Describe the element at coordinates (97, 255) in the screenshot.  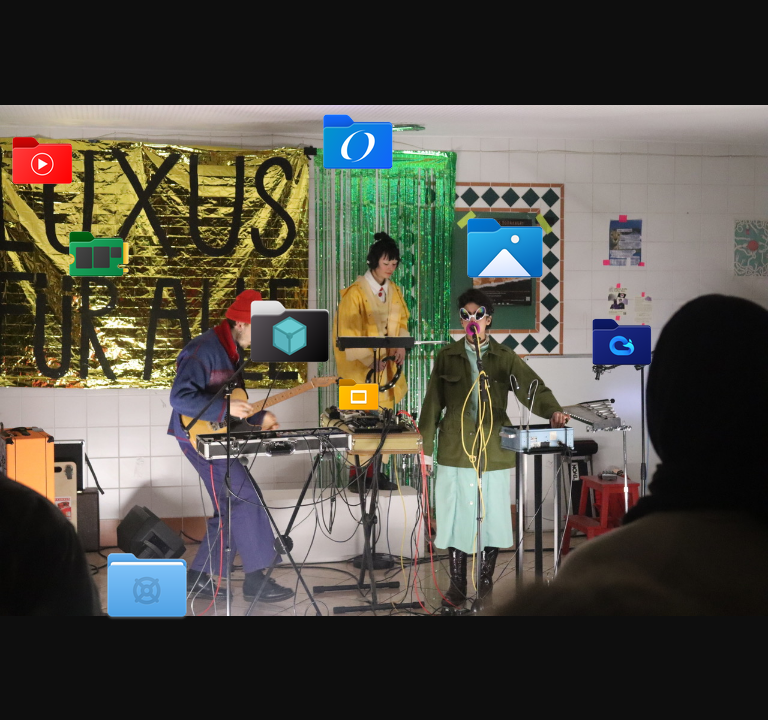
I see `folder containing NVMe SSD storage files` at that location.